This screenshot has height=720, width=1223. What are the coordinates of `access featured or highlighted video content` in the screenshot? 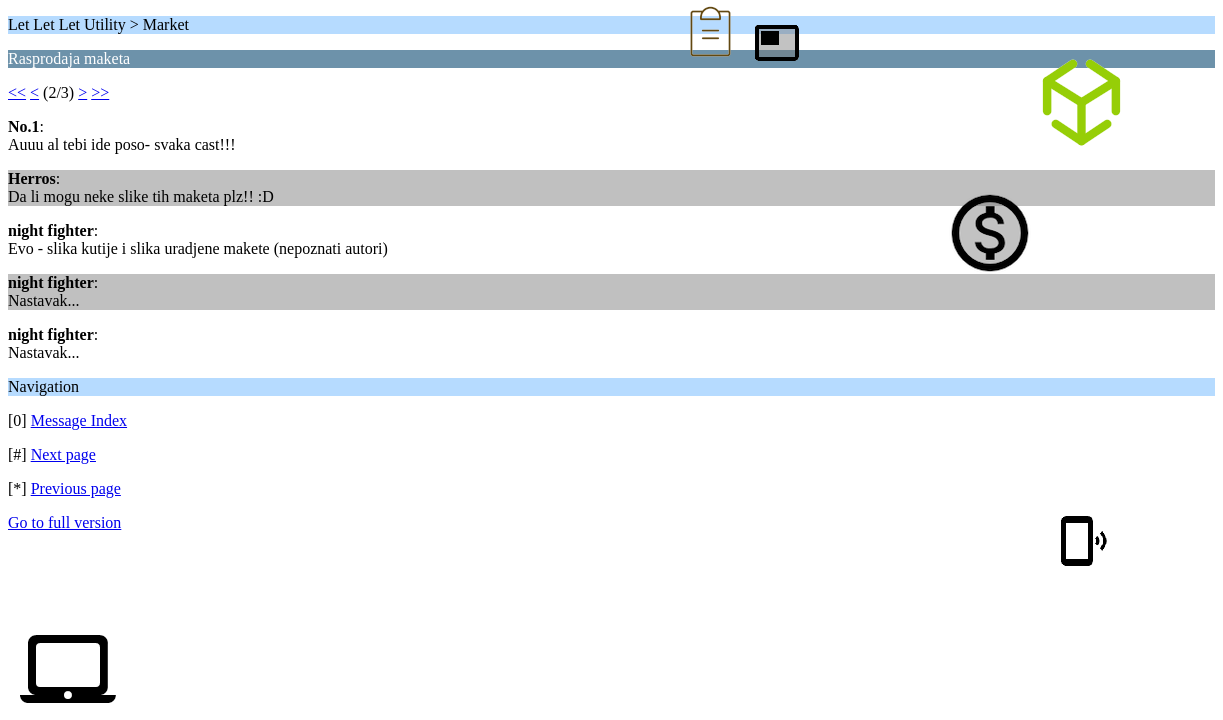 It's located at (777, 43).